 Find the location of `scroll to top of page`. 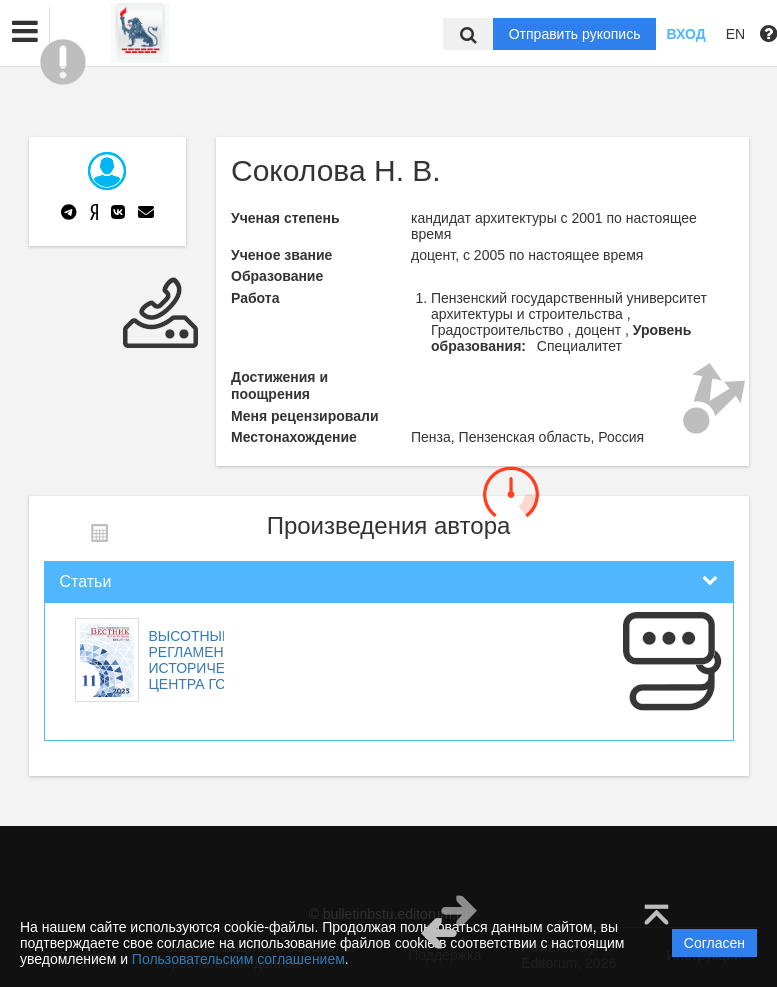

scroll to top of page is located at coordinates (656, 914).